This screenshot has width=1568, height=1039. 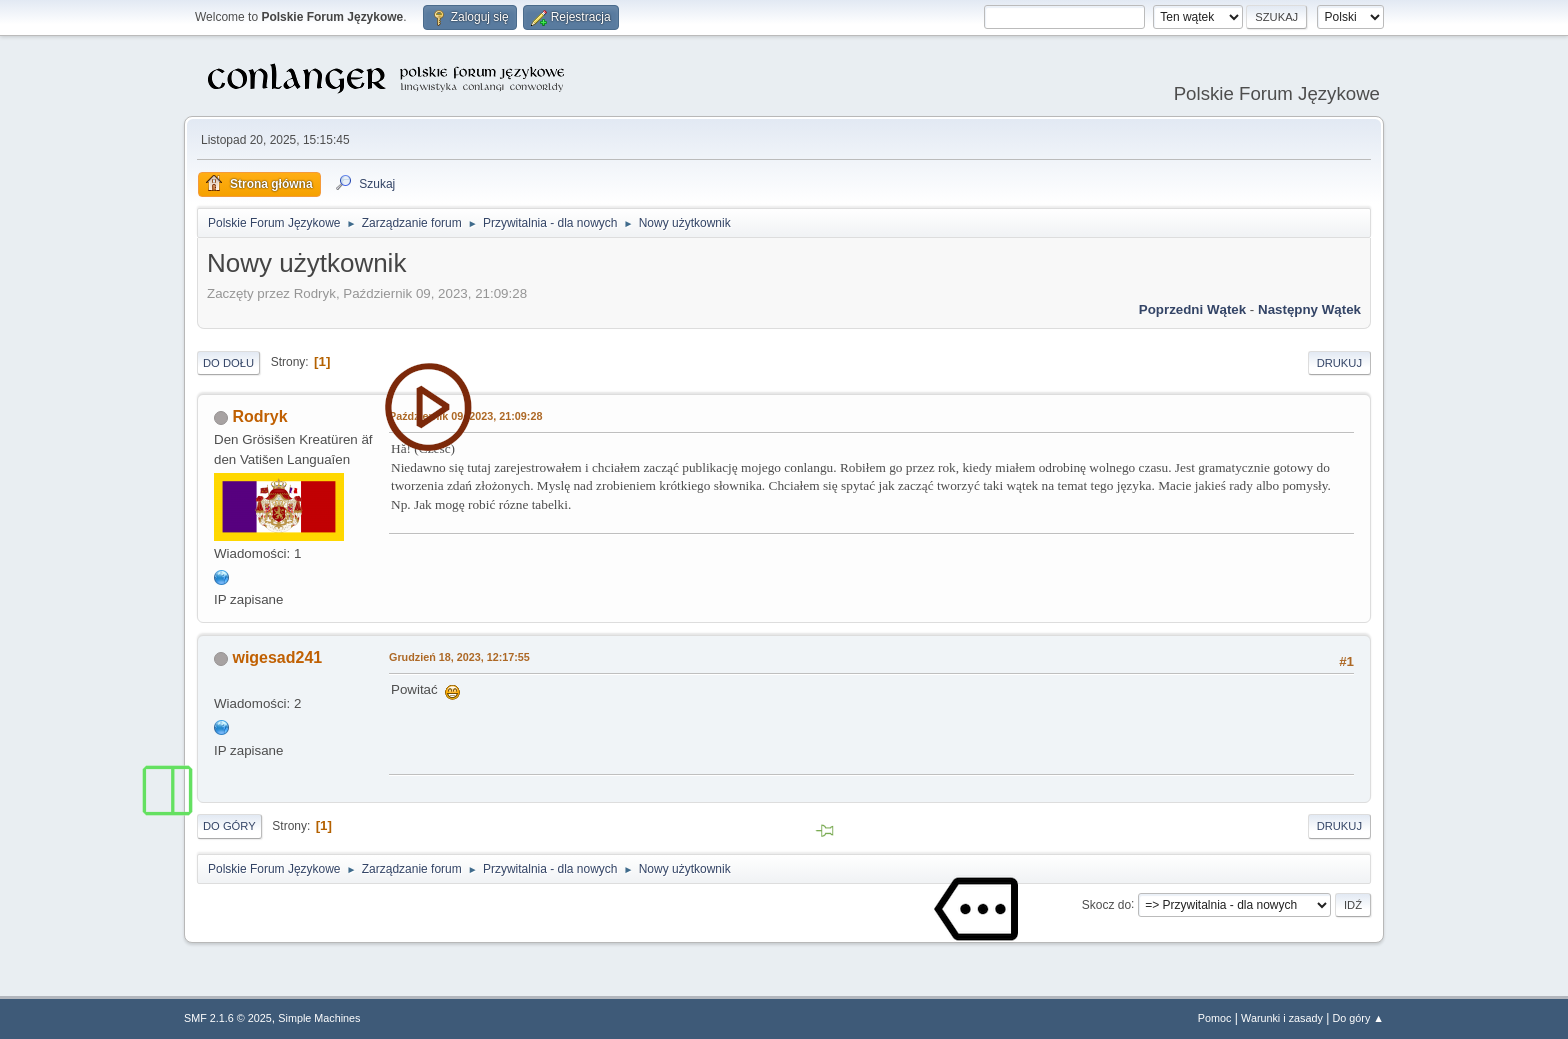 What do you see at coordinates (976, 909) in the screenshot?
I see `view more options or actions` at bounding box center [976, 909].